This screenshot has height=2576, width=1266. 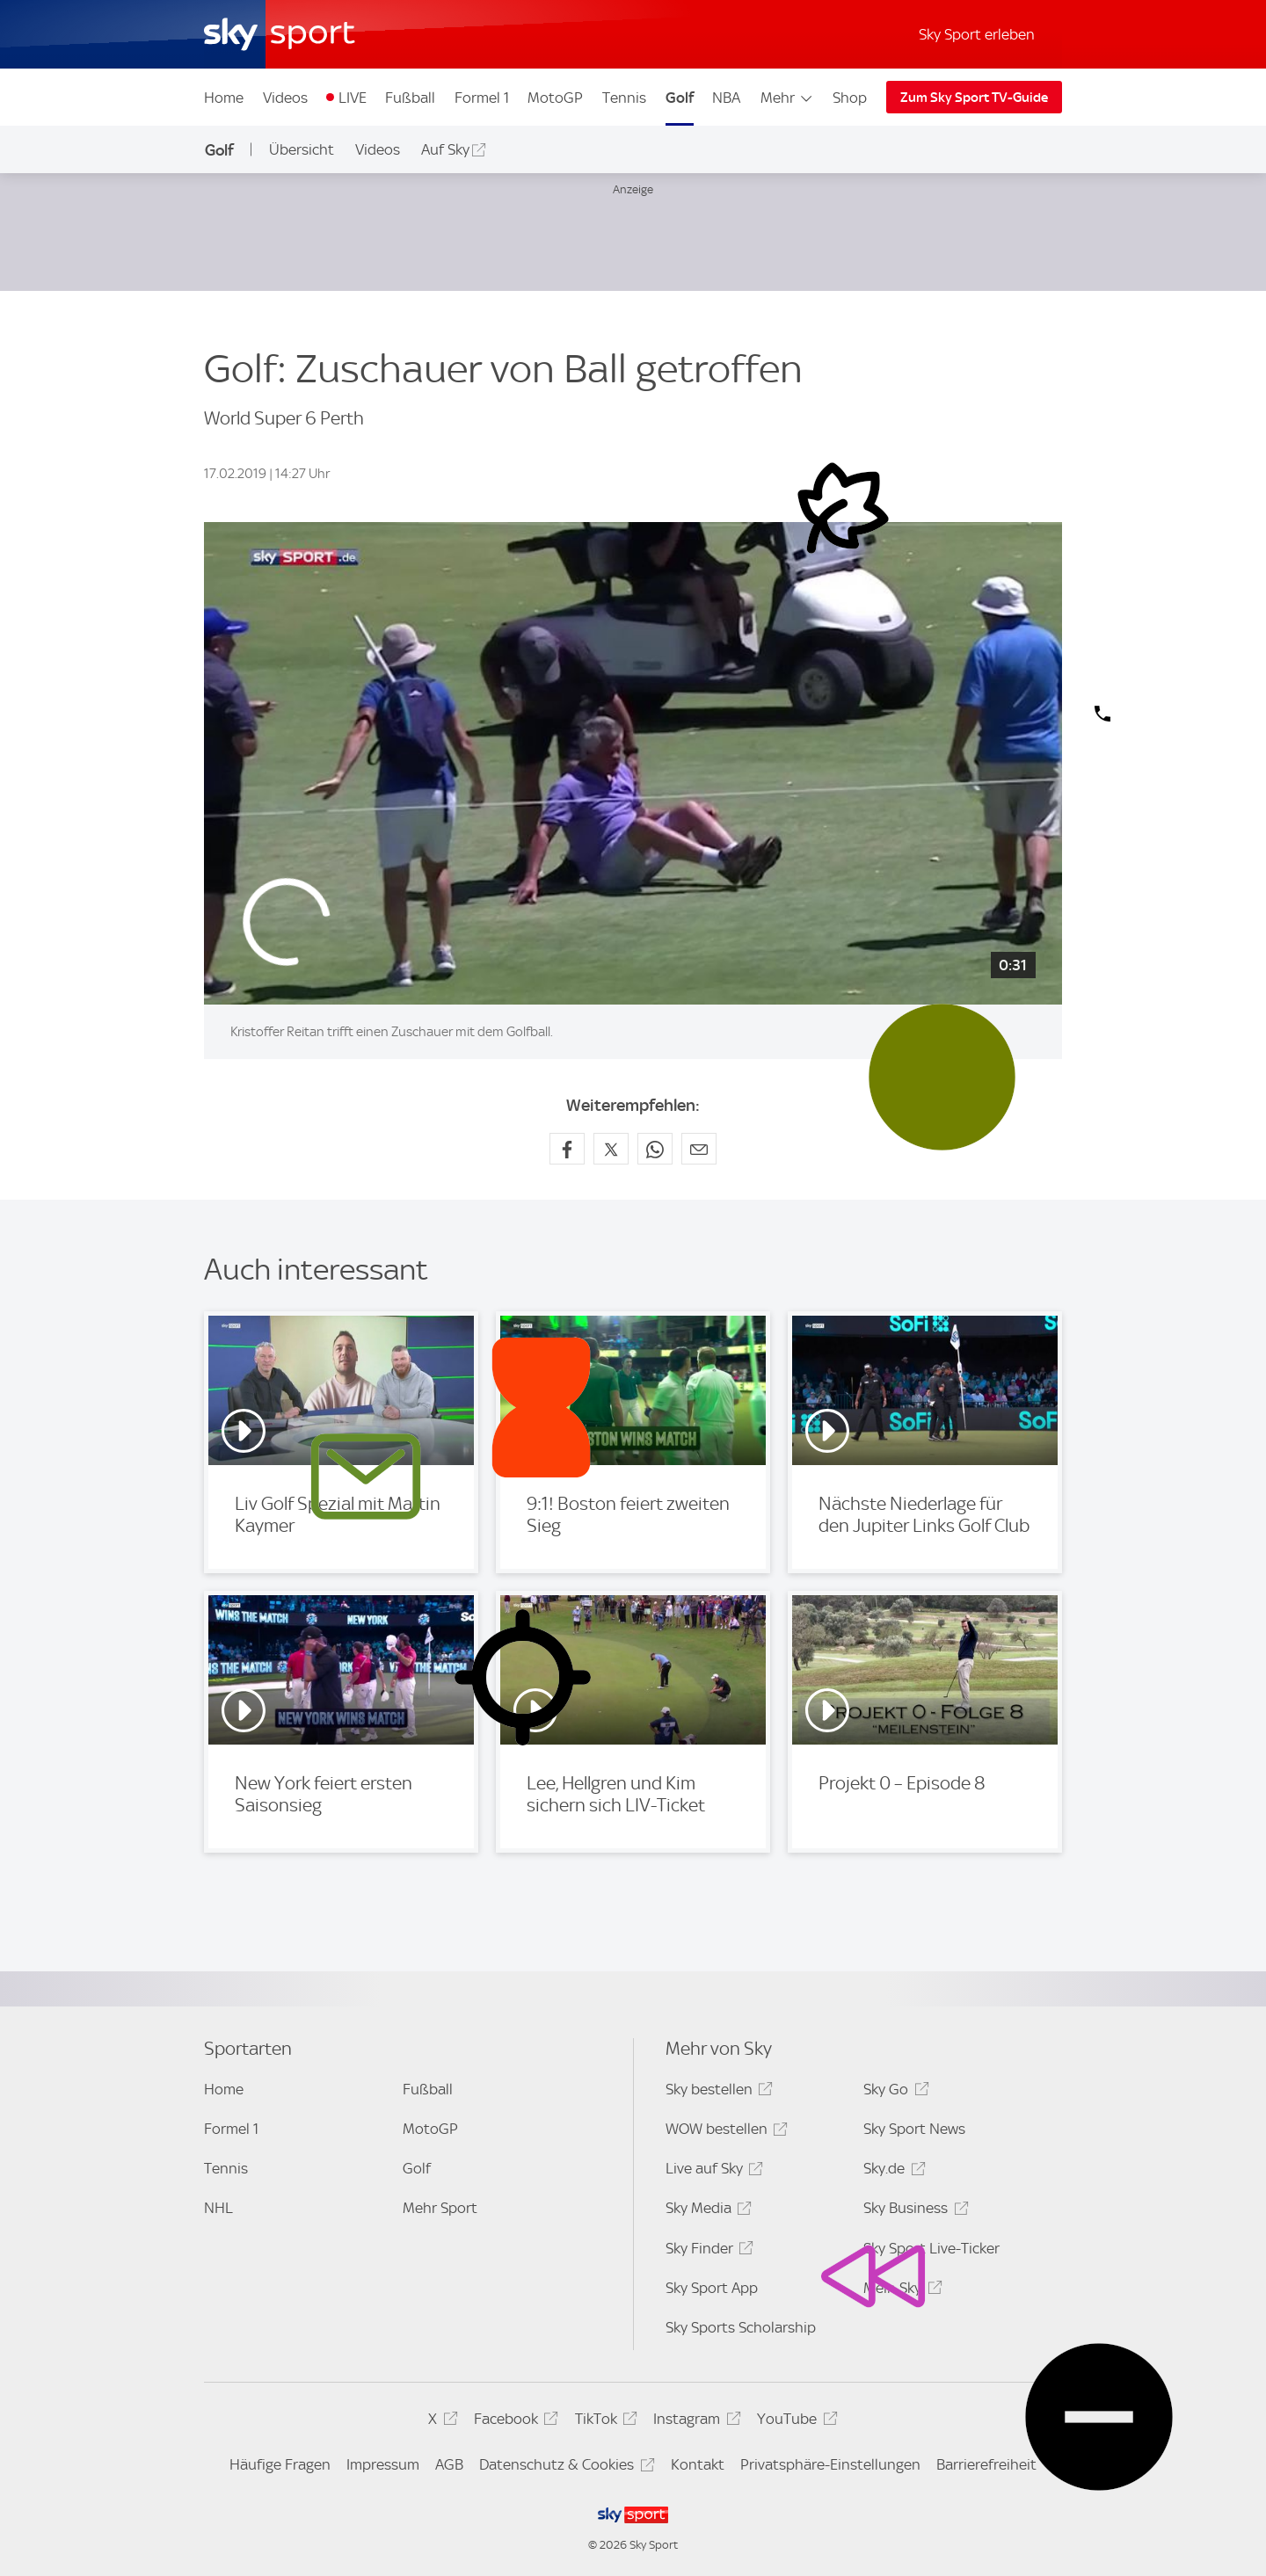 What do you see at coordinates (366, 1477) in the screenshot?
I see `open your email inbox` at bounding box center [366, 1477].